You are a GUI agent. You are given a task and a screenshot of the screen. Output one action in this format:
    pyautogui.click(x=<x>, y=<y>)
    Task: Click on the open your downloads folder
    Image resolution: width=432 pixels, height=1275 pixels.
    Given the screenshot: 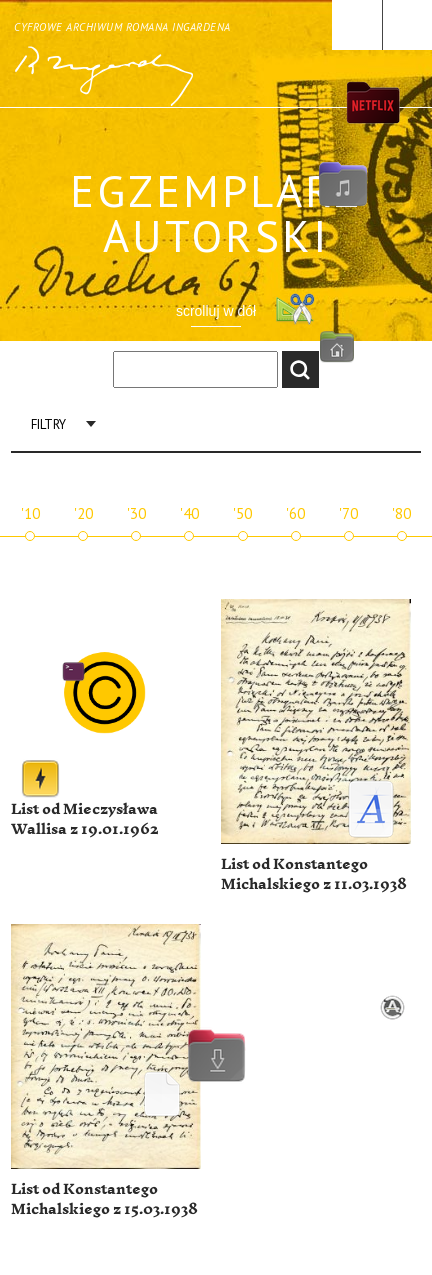 What is the action you would take?
    pyautogui.click(x=216, y=1055)
    